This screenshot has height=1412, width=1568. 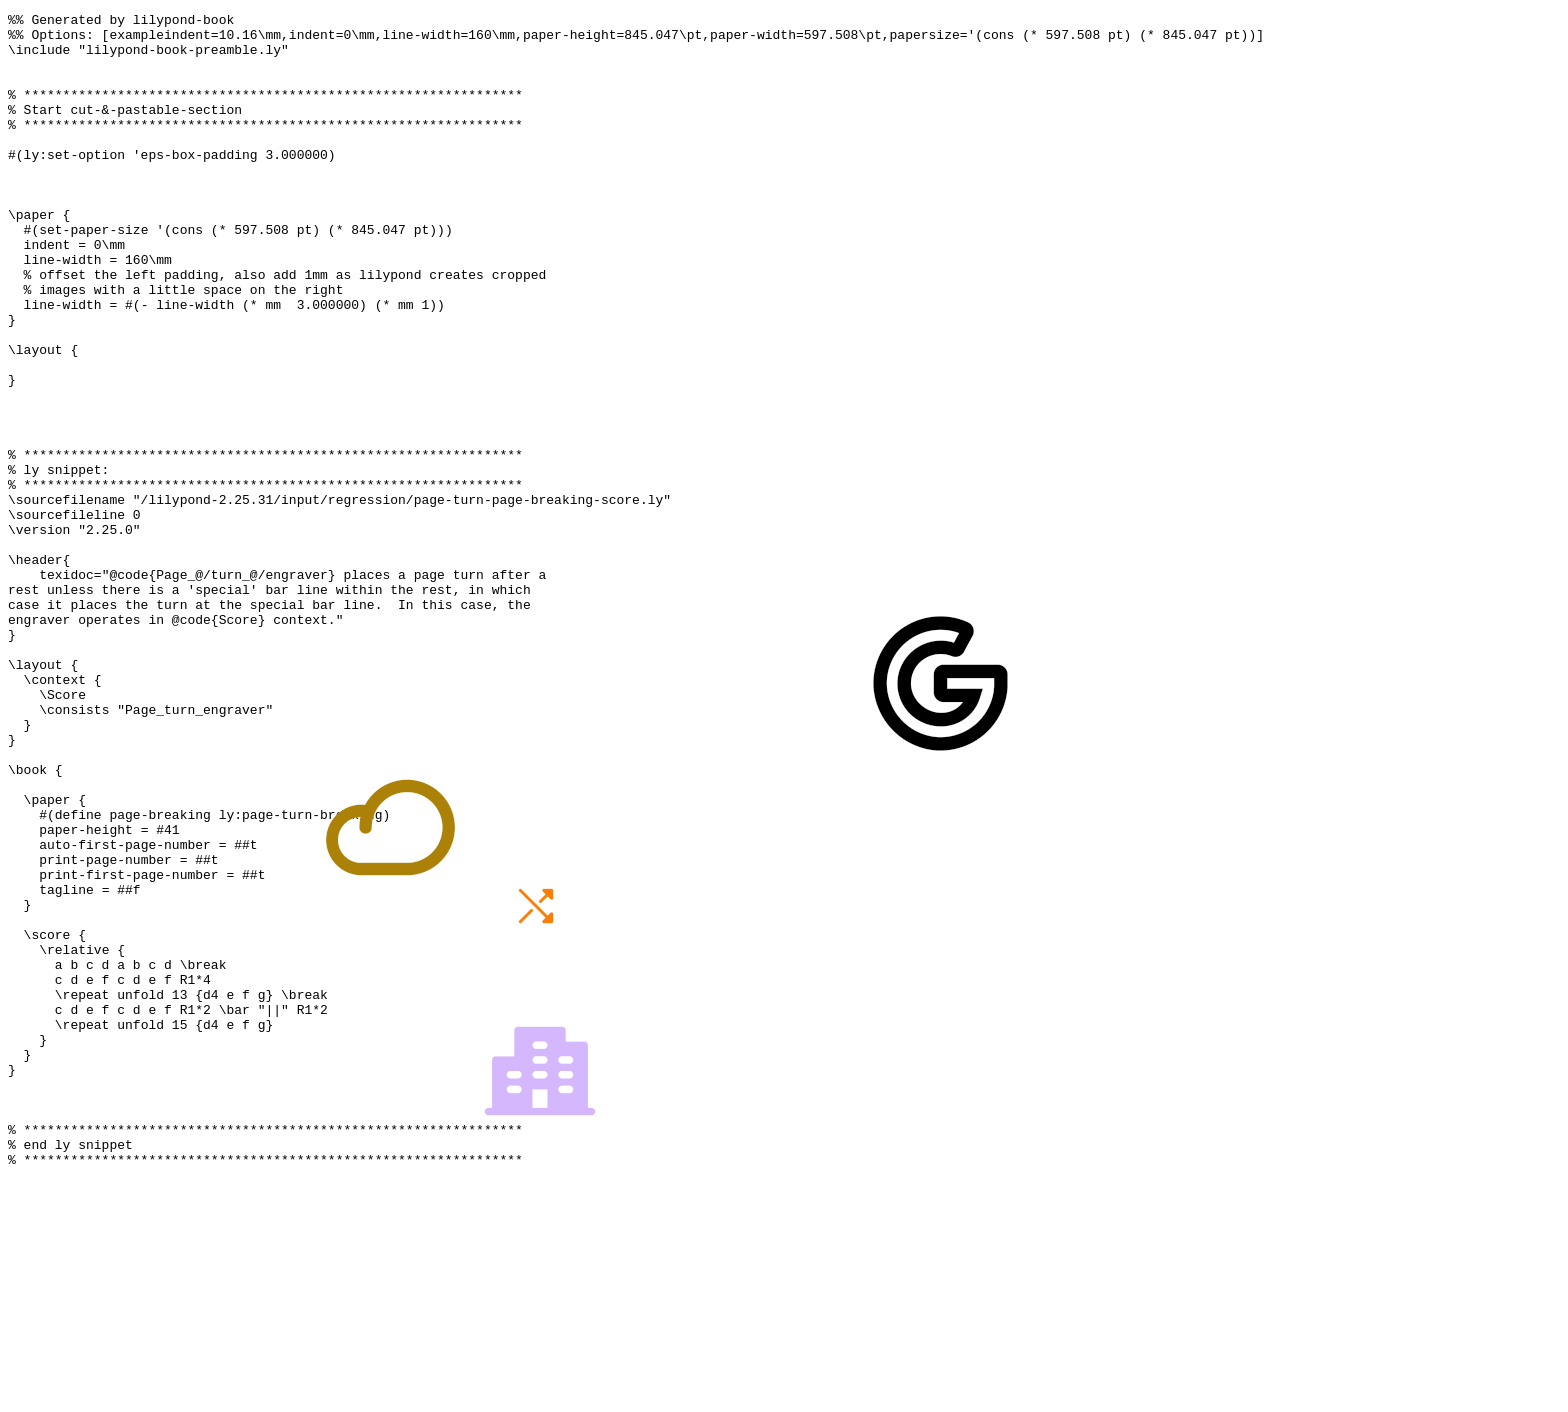 I want to click on view apartment or residential listings, so click(x=540, y=1071).